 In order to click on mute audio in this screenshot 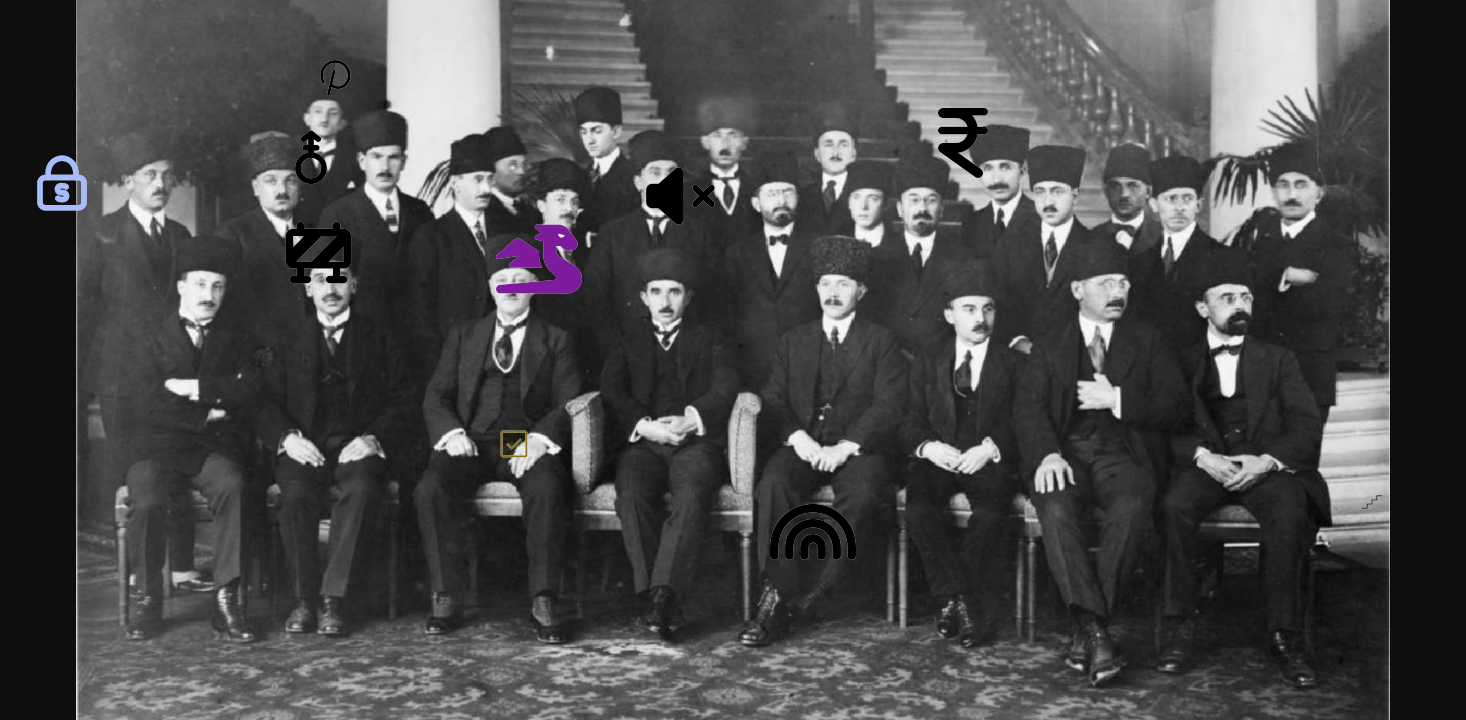, I will do `click(683, 196)`.